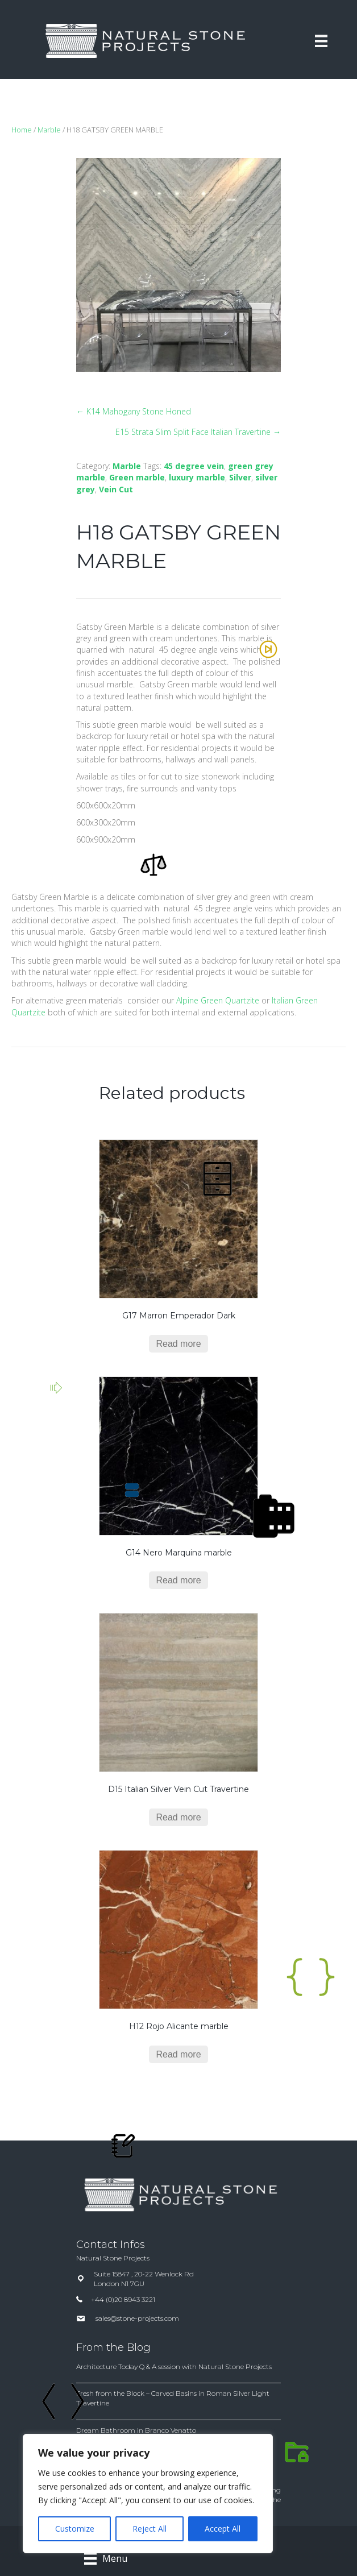  What do you see at coordinates (123, 2146) in the screenshot?
I see `edit notes or journal entries` at bounding box center [123, 2146].